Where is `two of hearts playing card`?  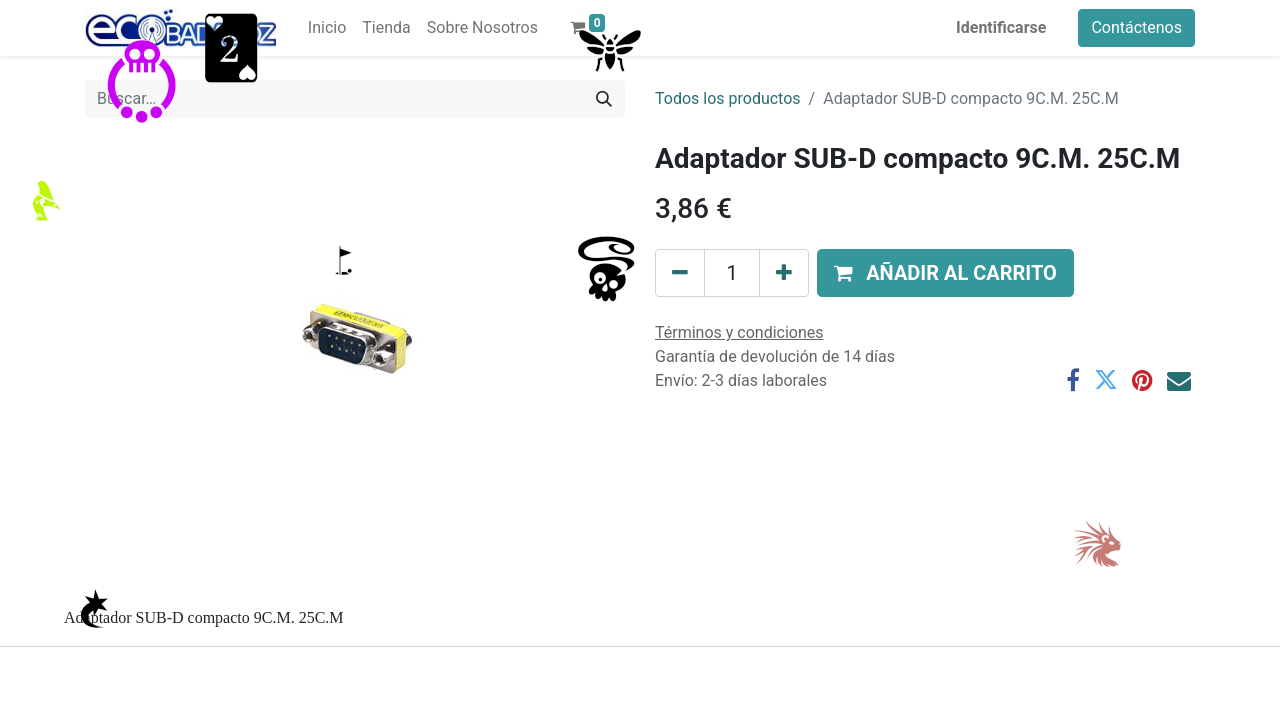
two of hearts playing card is located at coordinates (231, 48).